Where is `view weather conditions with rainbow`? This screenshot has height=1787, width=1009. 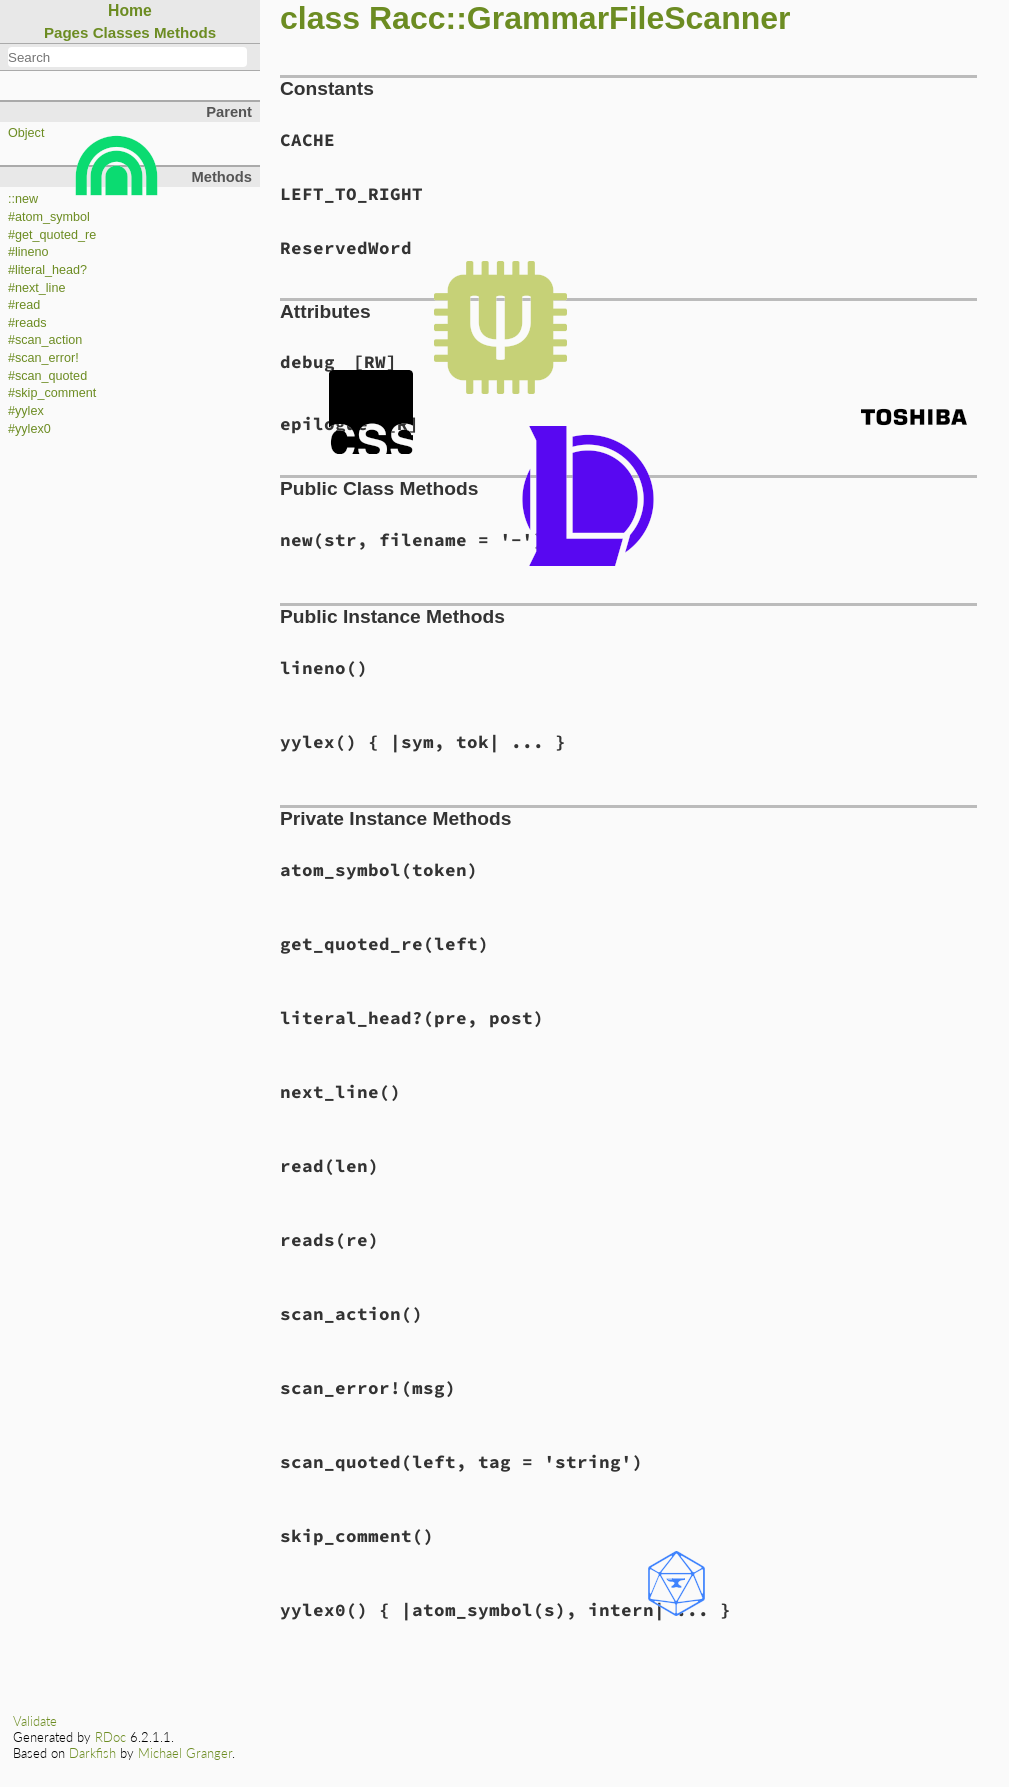
view weather conditions with rainbow is located at coordinates (116, 165).